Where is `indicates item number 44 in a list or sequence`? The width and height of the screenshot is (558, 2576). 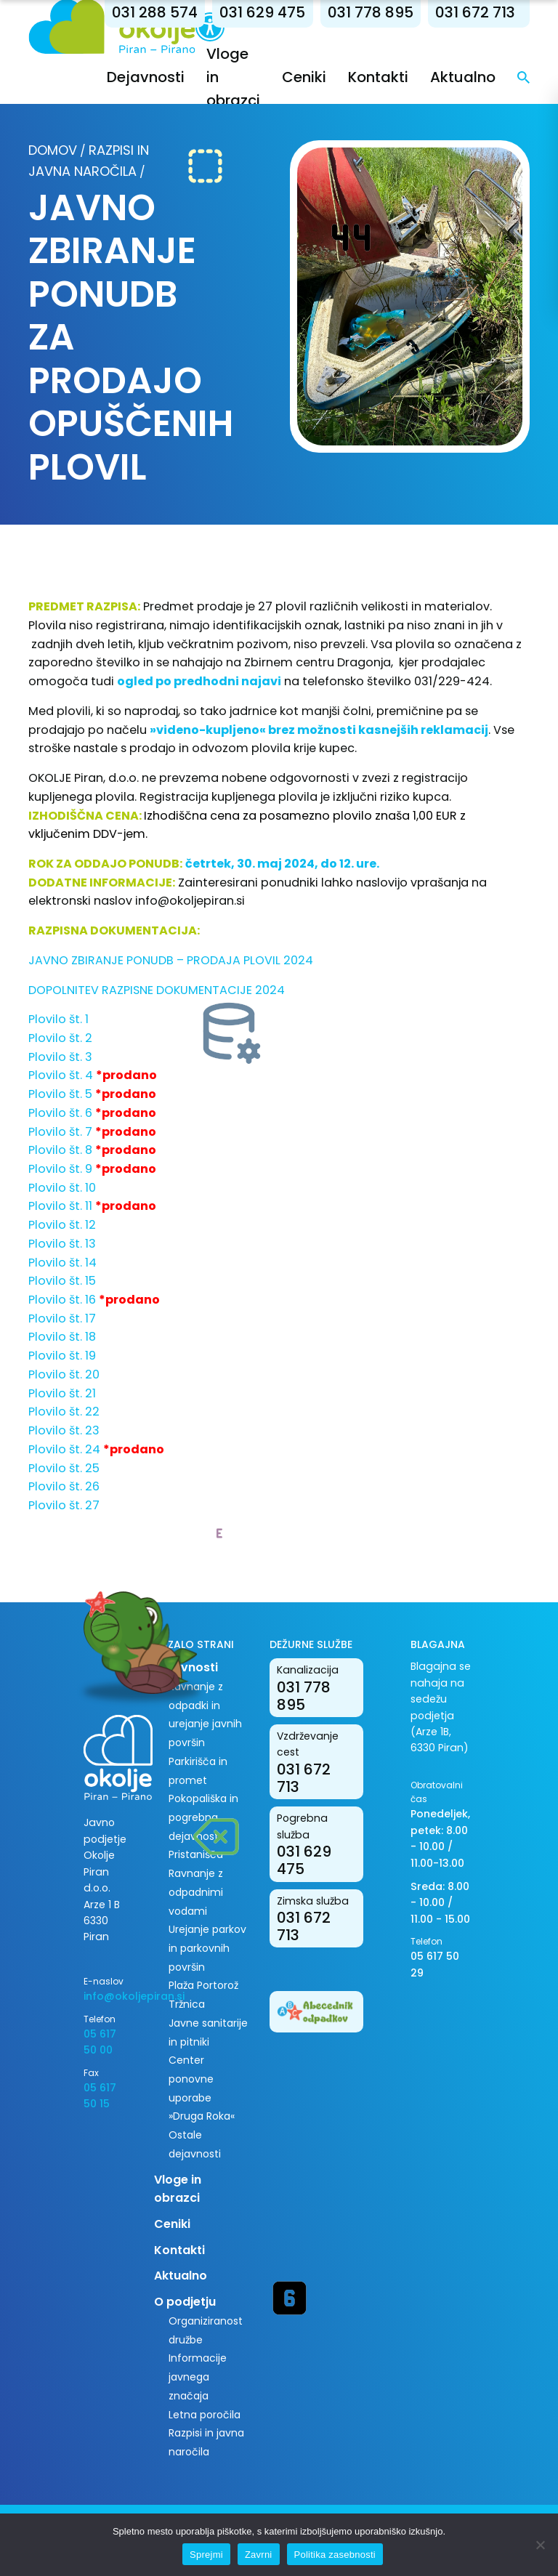 indicates item number 44 in a list or sequence is located at coordinates (351, 238).